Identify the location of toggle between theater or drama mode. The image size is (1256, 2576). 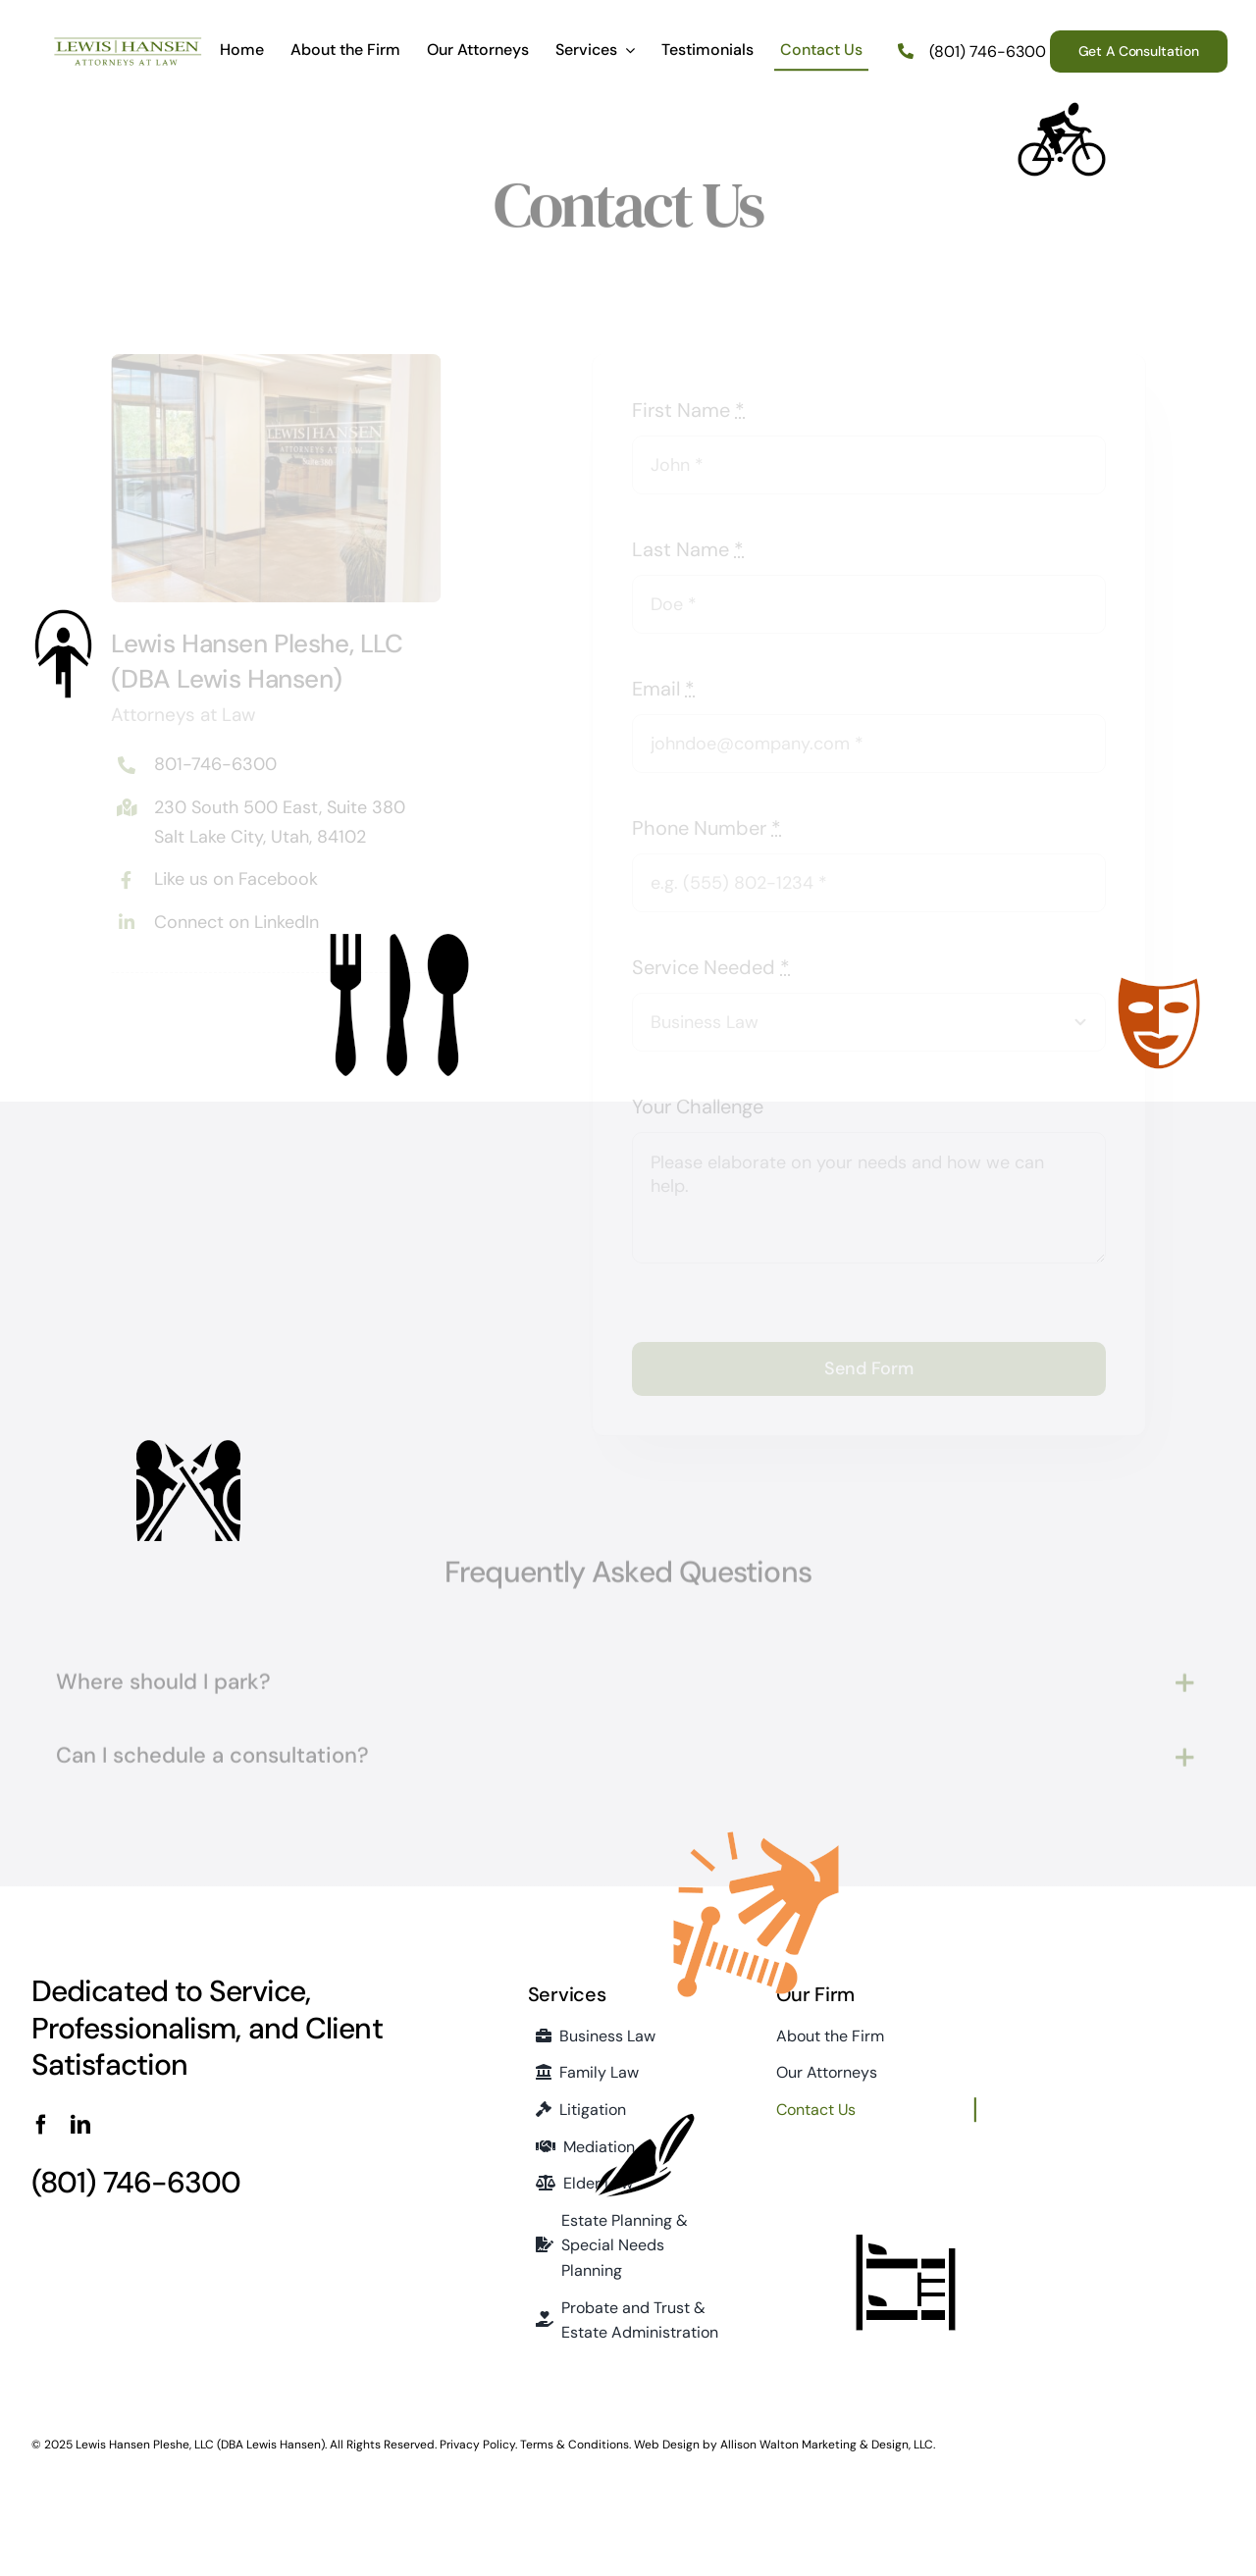
(1158, 1023).